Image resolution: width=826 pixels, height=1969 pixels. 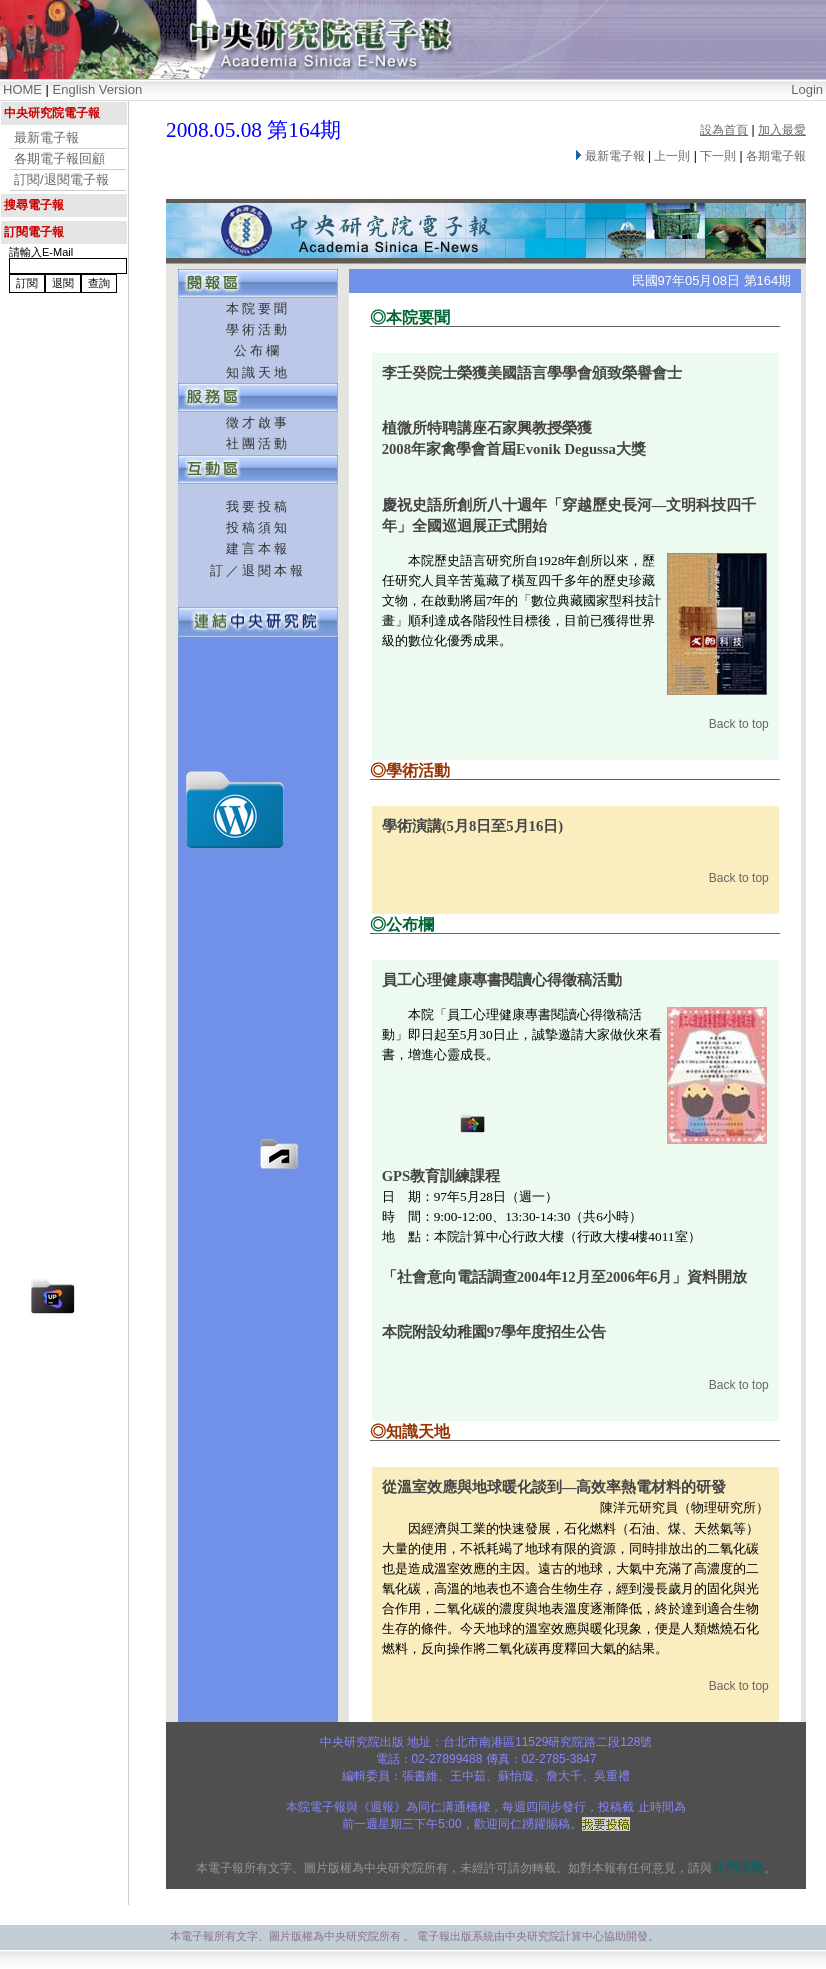 I want to click on open autodesk project files folder, so click(x=279, y=1155).